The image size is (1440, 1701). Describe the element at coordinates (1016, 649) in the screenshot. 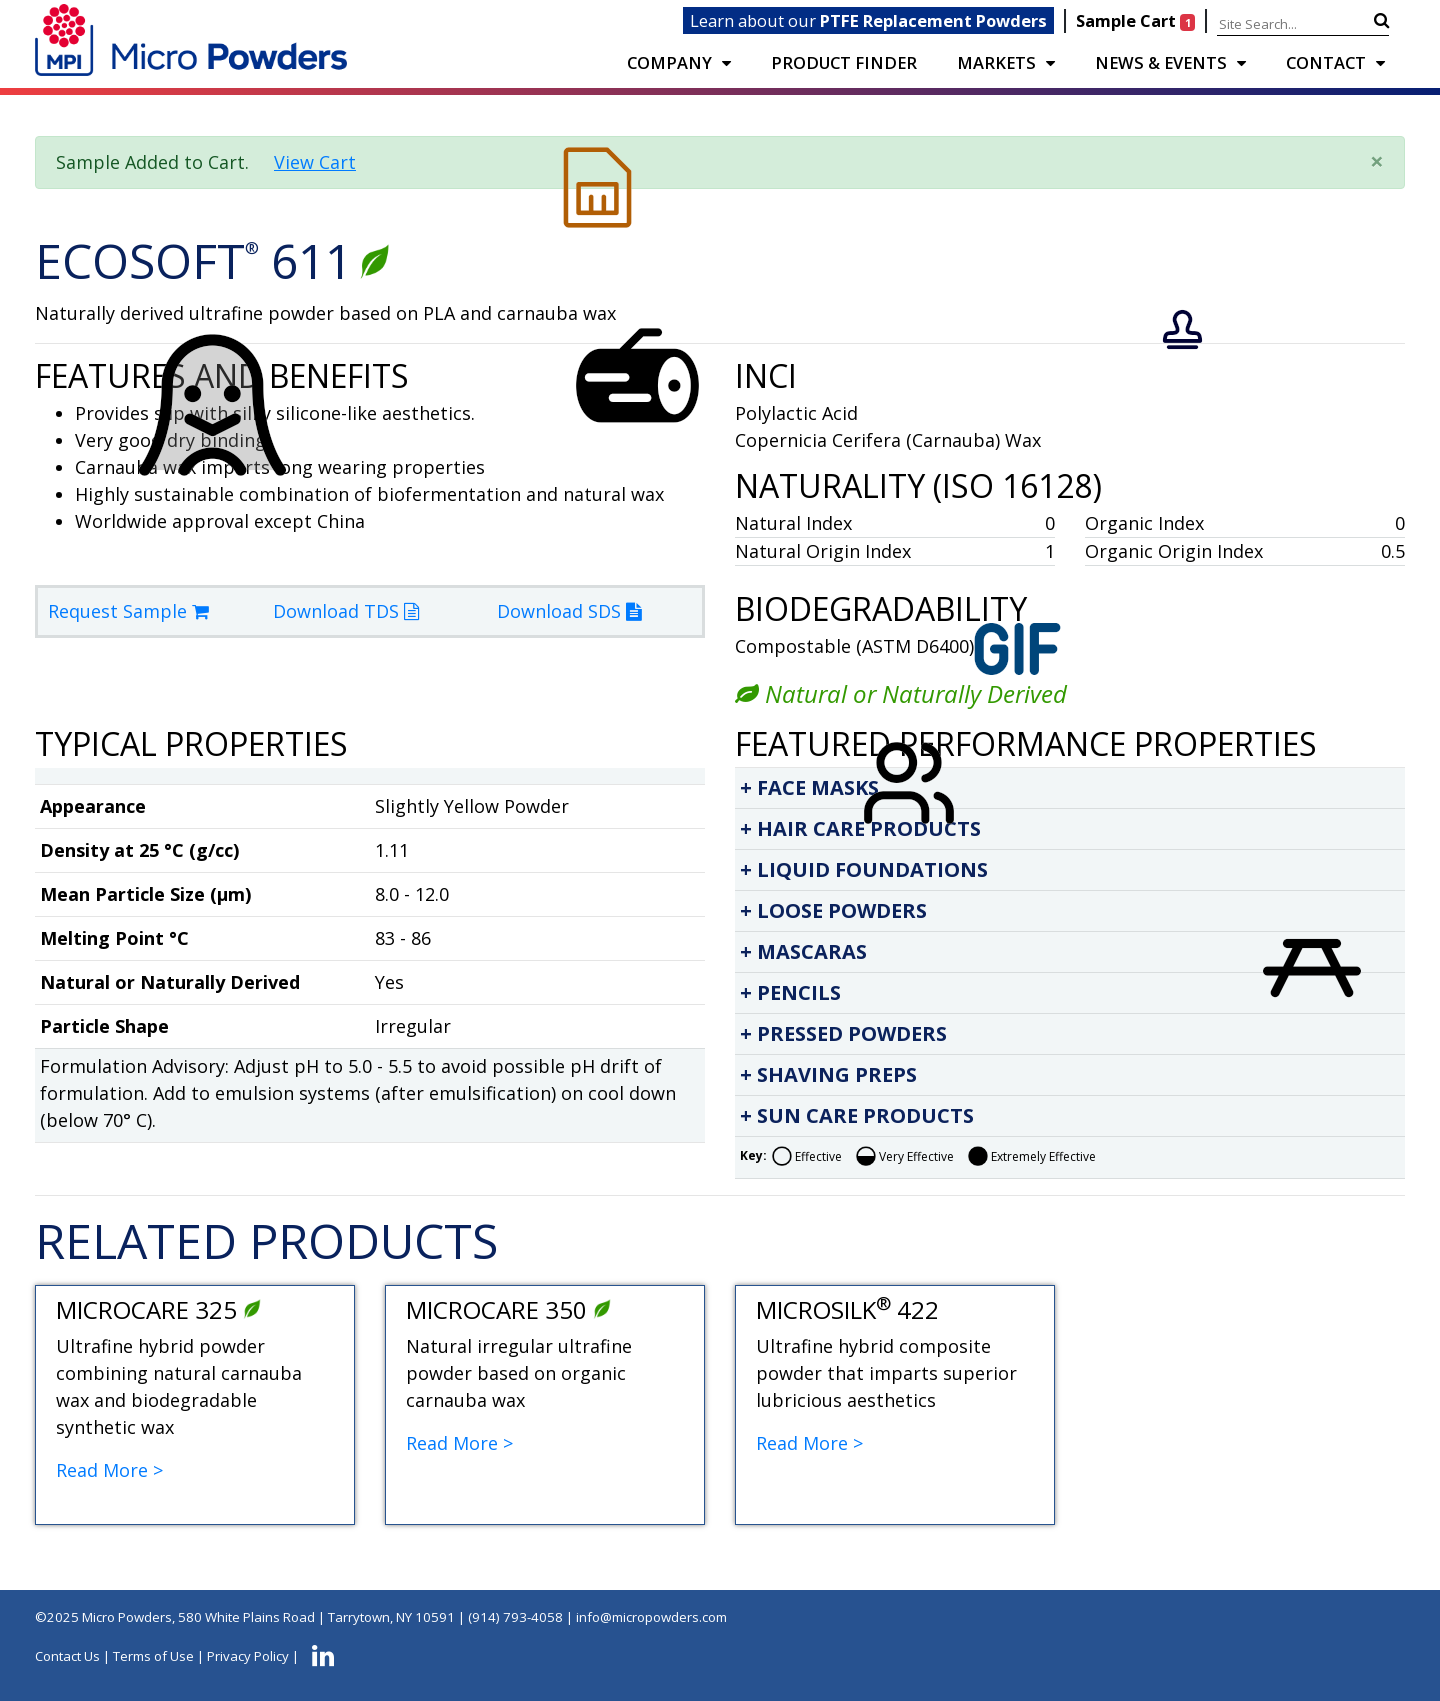

I see `insert a GIF into your message` at that location.